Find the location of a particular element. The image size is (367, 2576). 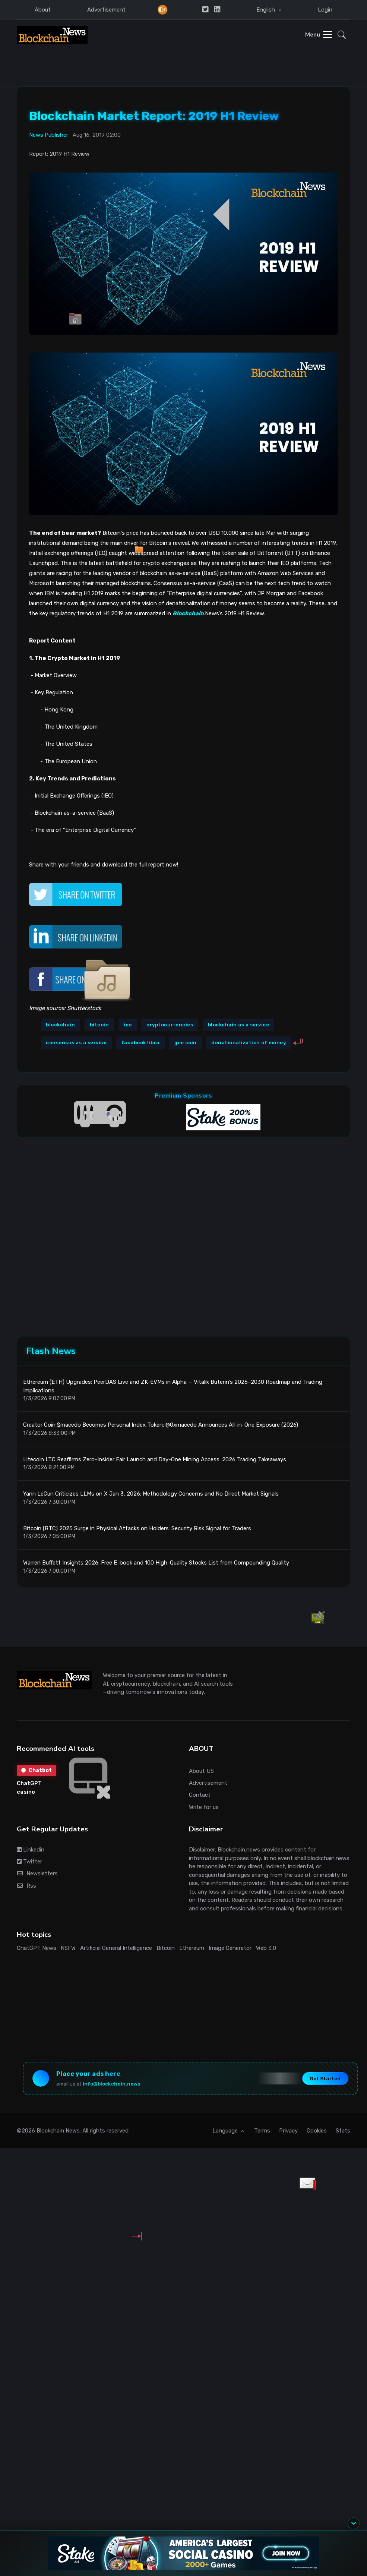

mark email as important is located at coordinates (307, 2183).